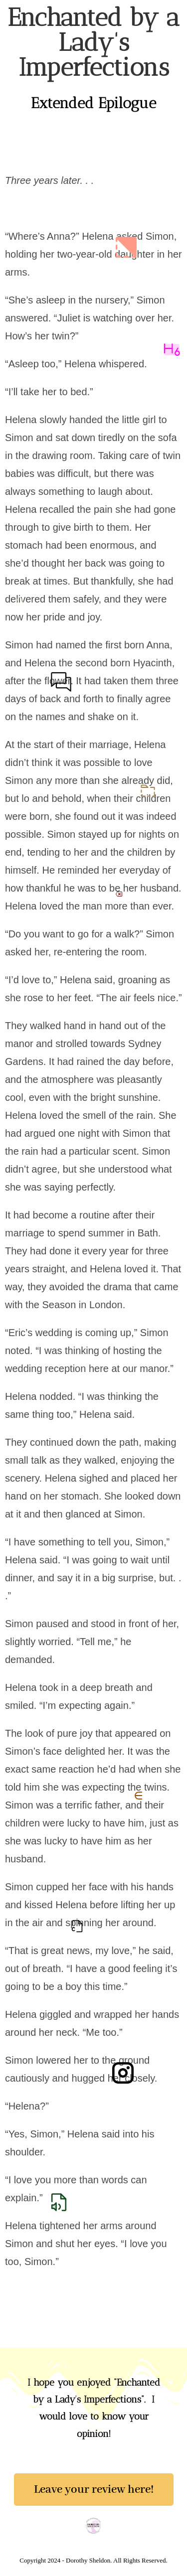 The height and width of the screenshot is (2576, 187). Describe the element at coordinates (139, 1796) in the screenshot. I see `indicates set membership in mathematical notation` at that location.